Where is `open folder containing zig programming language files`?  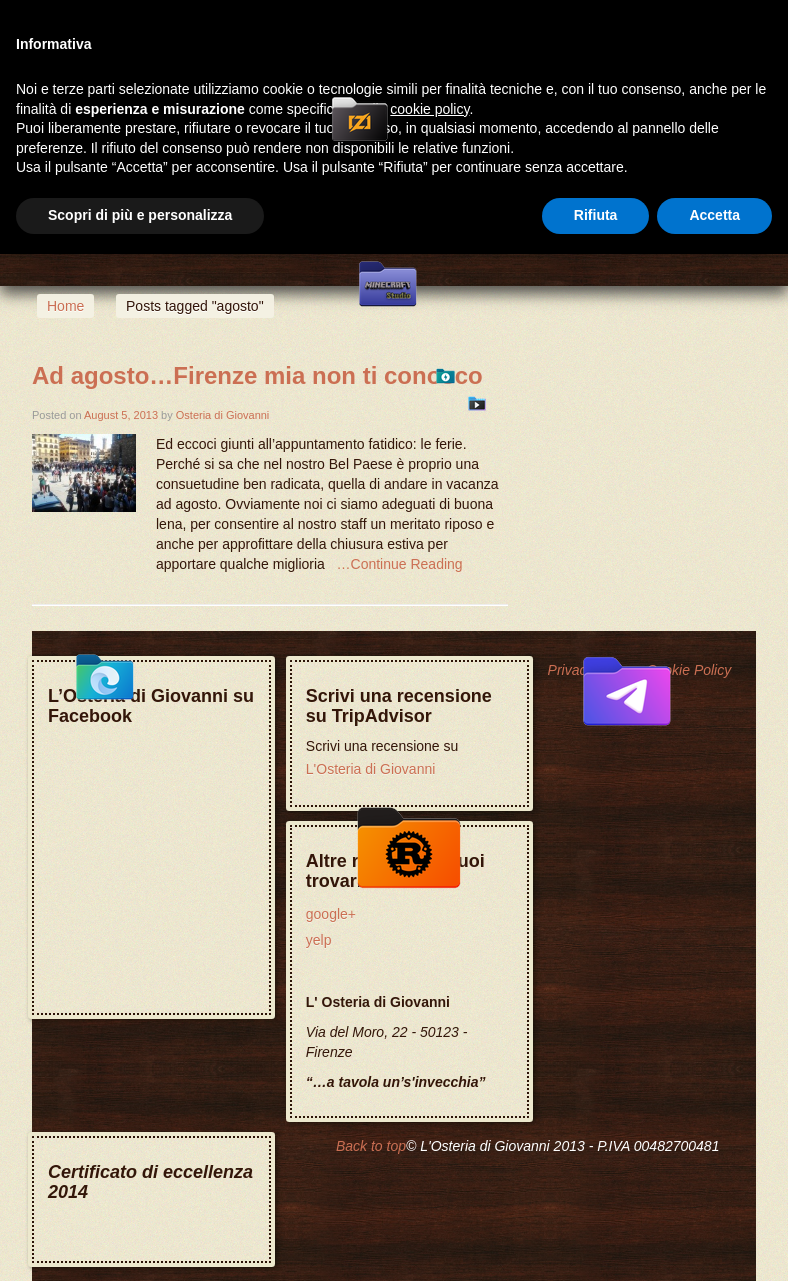
open folder containing zig programming language files is located at coordinates (359, 120).